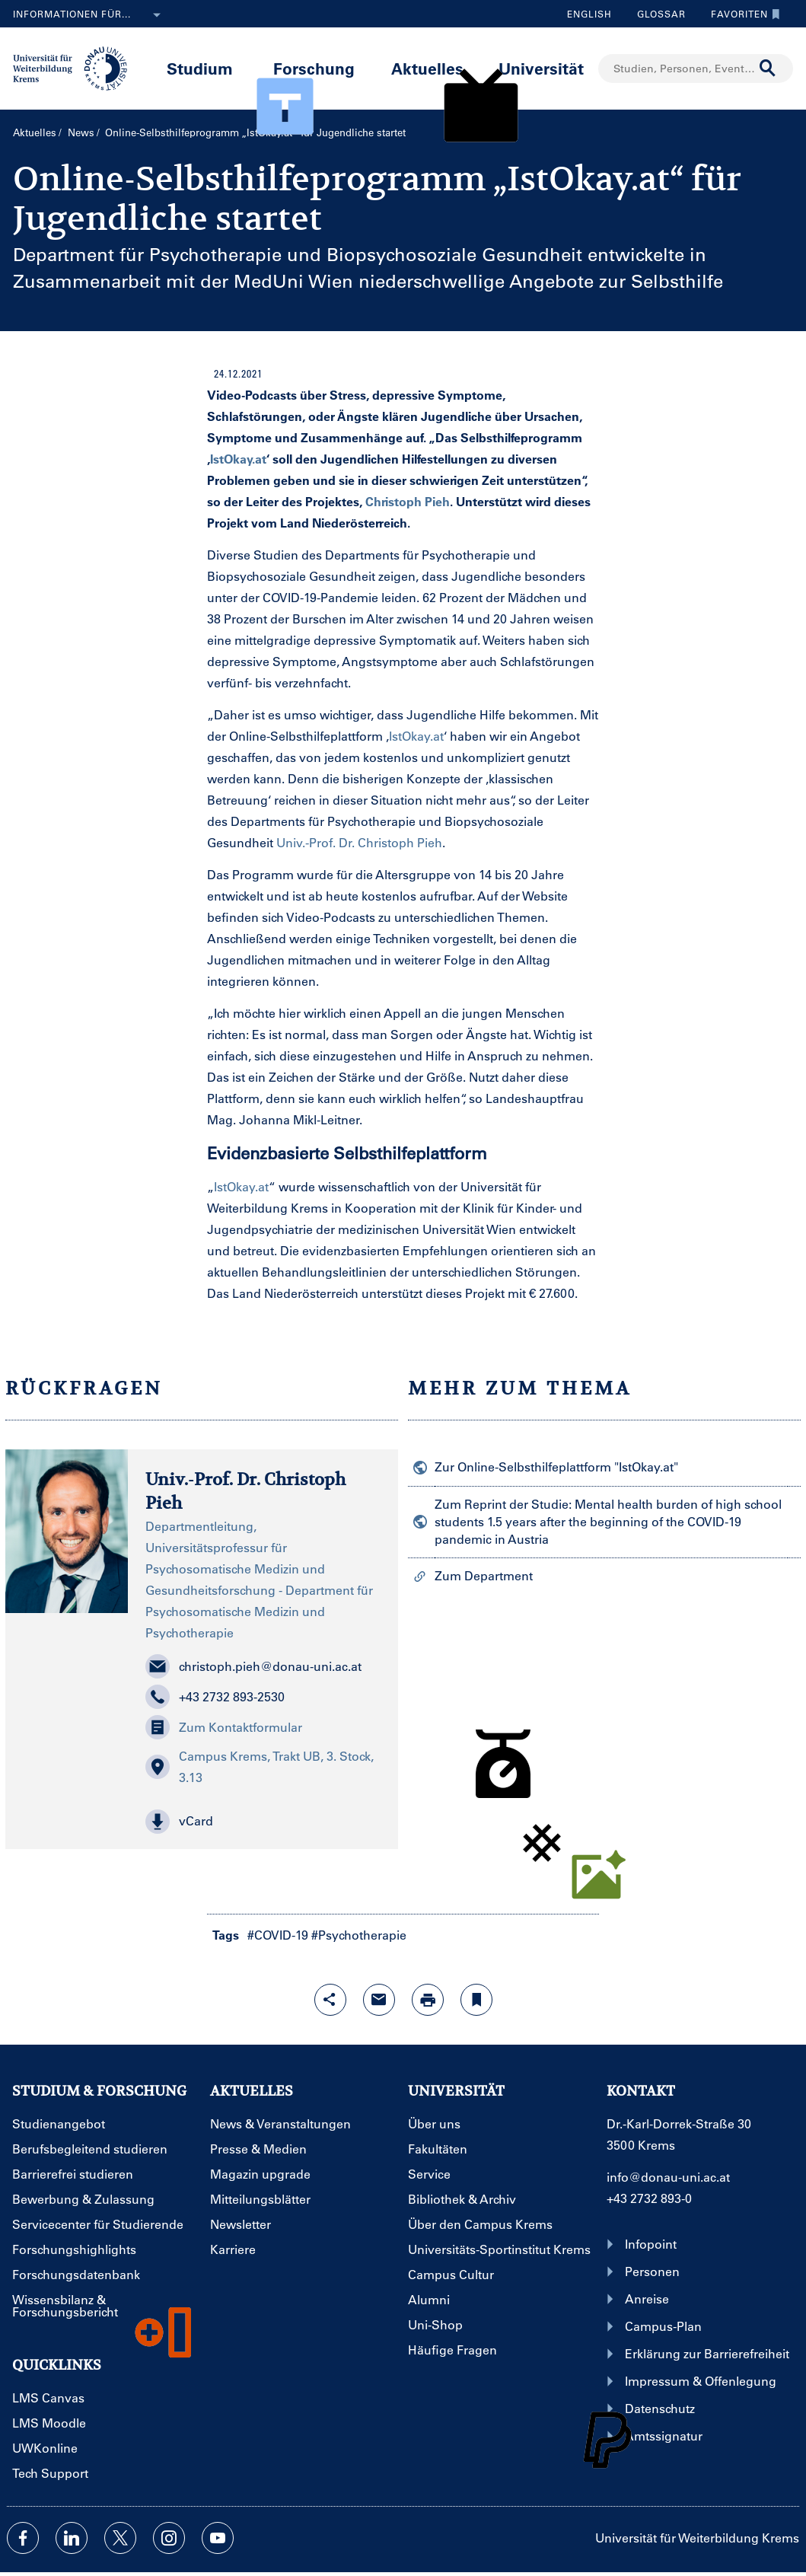 The width and height of the screenshot is (806, 2576). I want to click on view weight or measurement settings, so click(503, 1764).